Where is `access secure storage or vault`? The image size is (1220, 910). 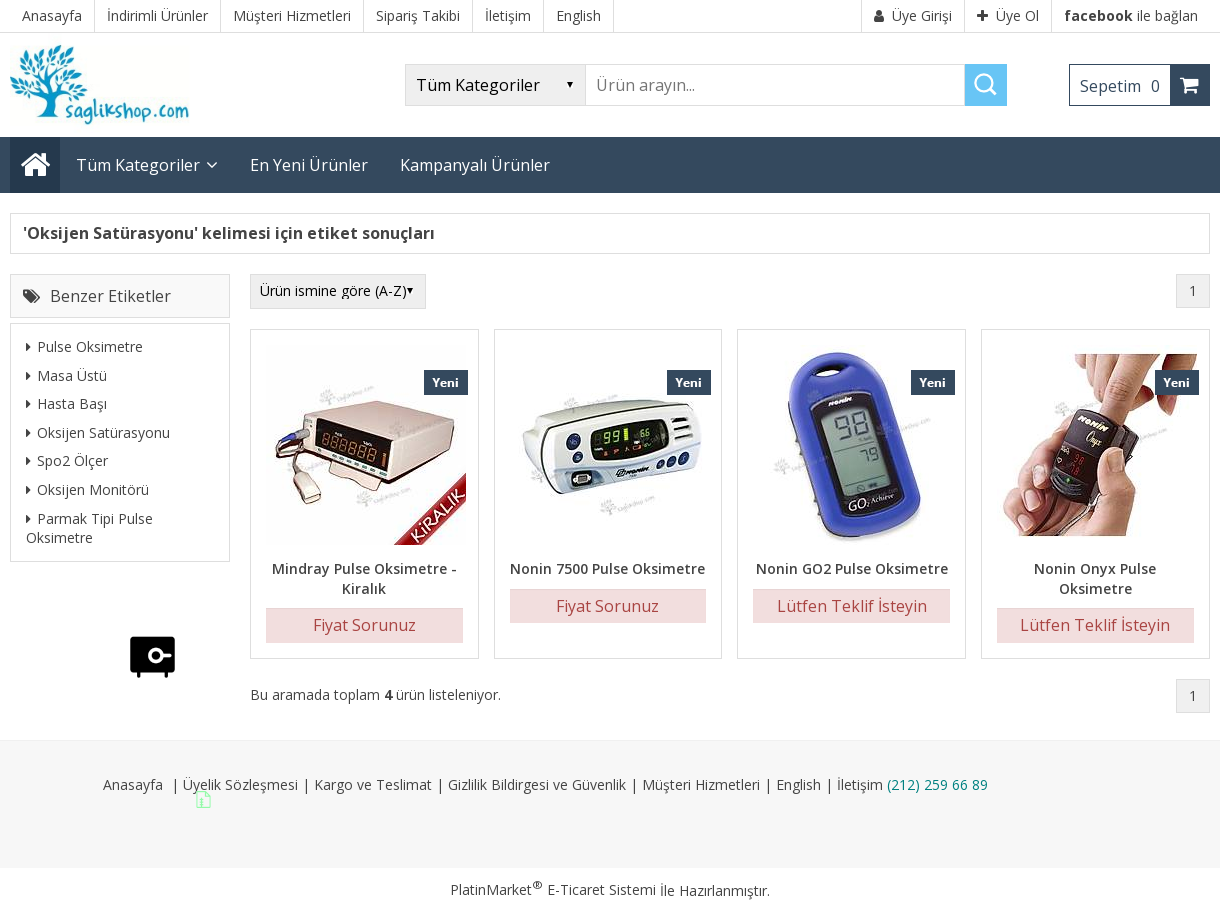 access secure storage or vault is located at coordinates (152, 655).